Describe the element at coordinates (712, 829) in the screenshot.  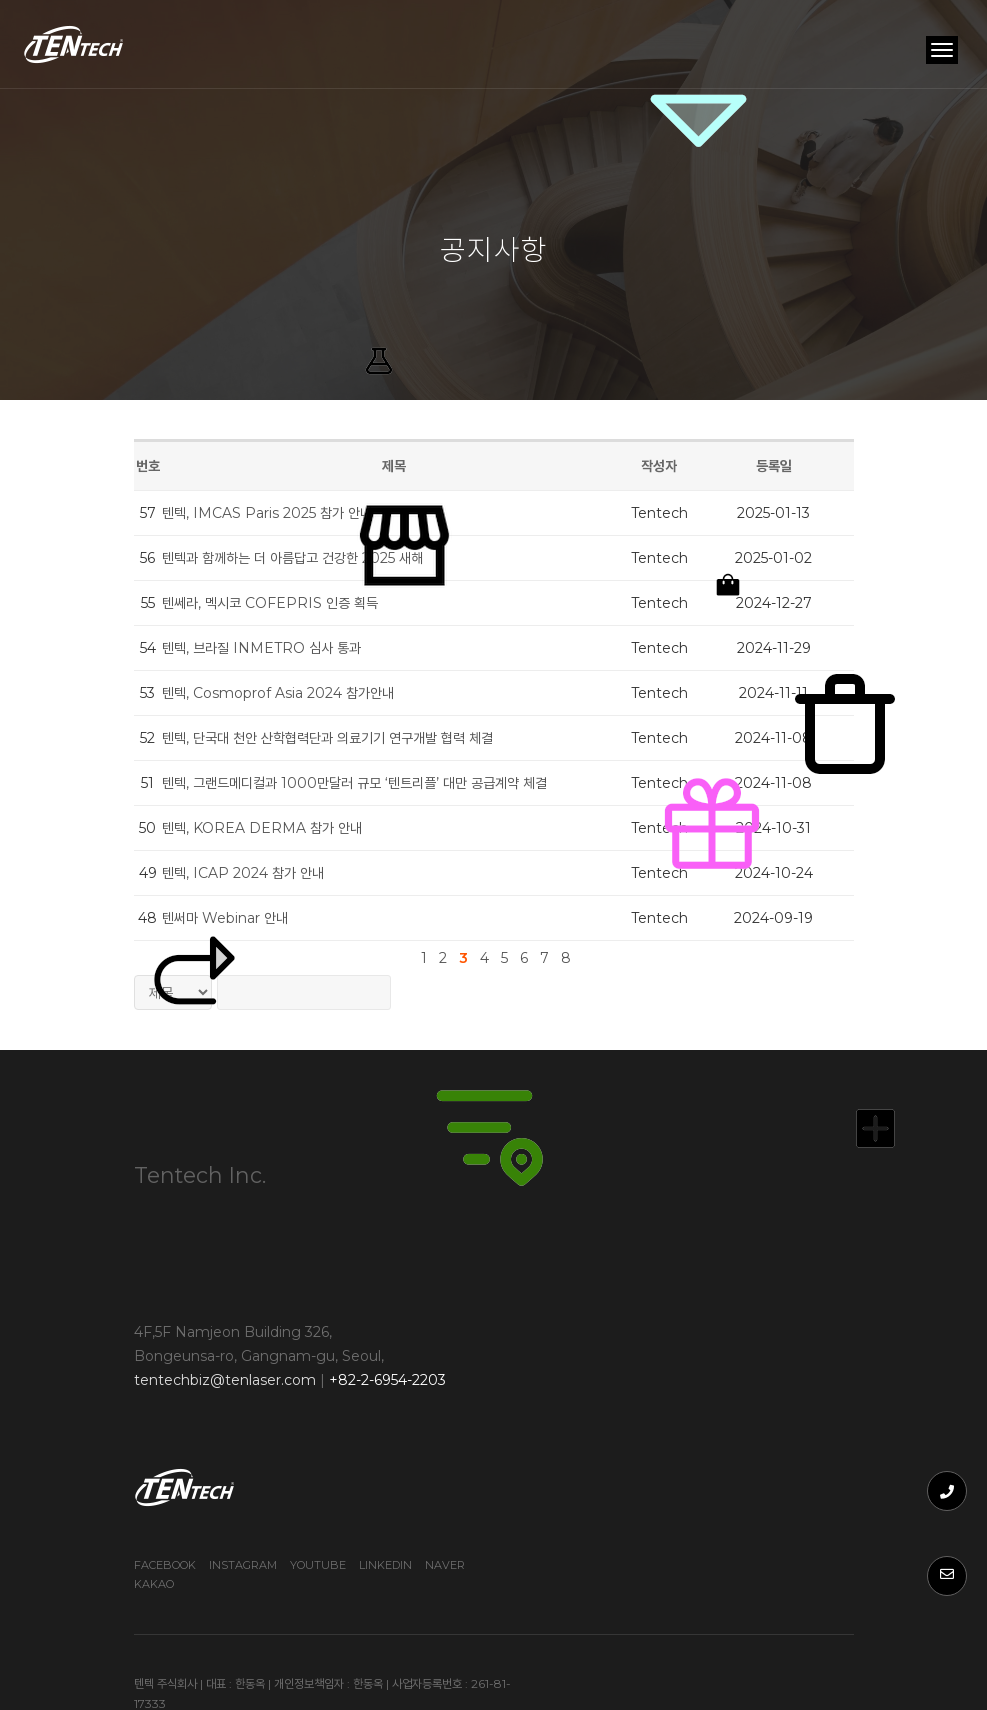
I see `view or redeem a gift` at that location.